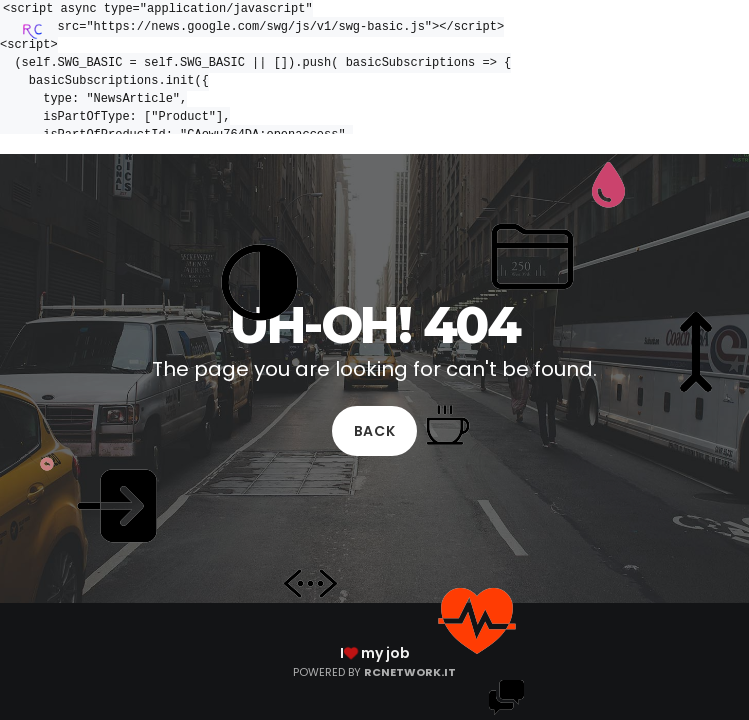 The width and height of the screenshot is (749, 720). What do you see at coordinates (608, 185) in the screenshot?
I see `adjust water or hydration settings` at bounding box center [608, 185].